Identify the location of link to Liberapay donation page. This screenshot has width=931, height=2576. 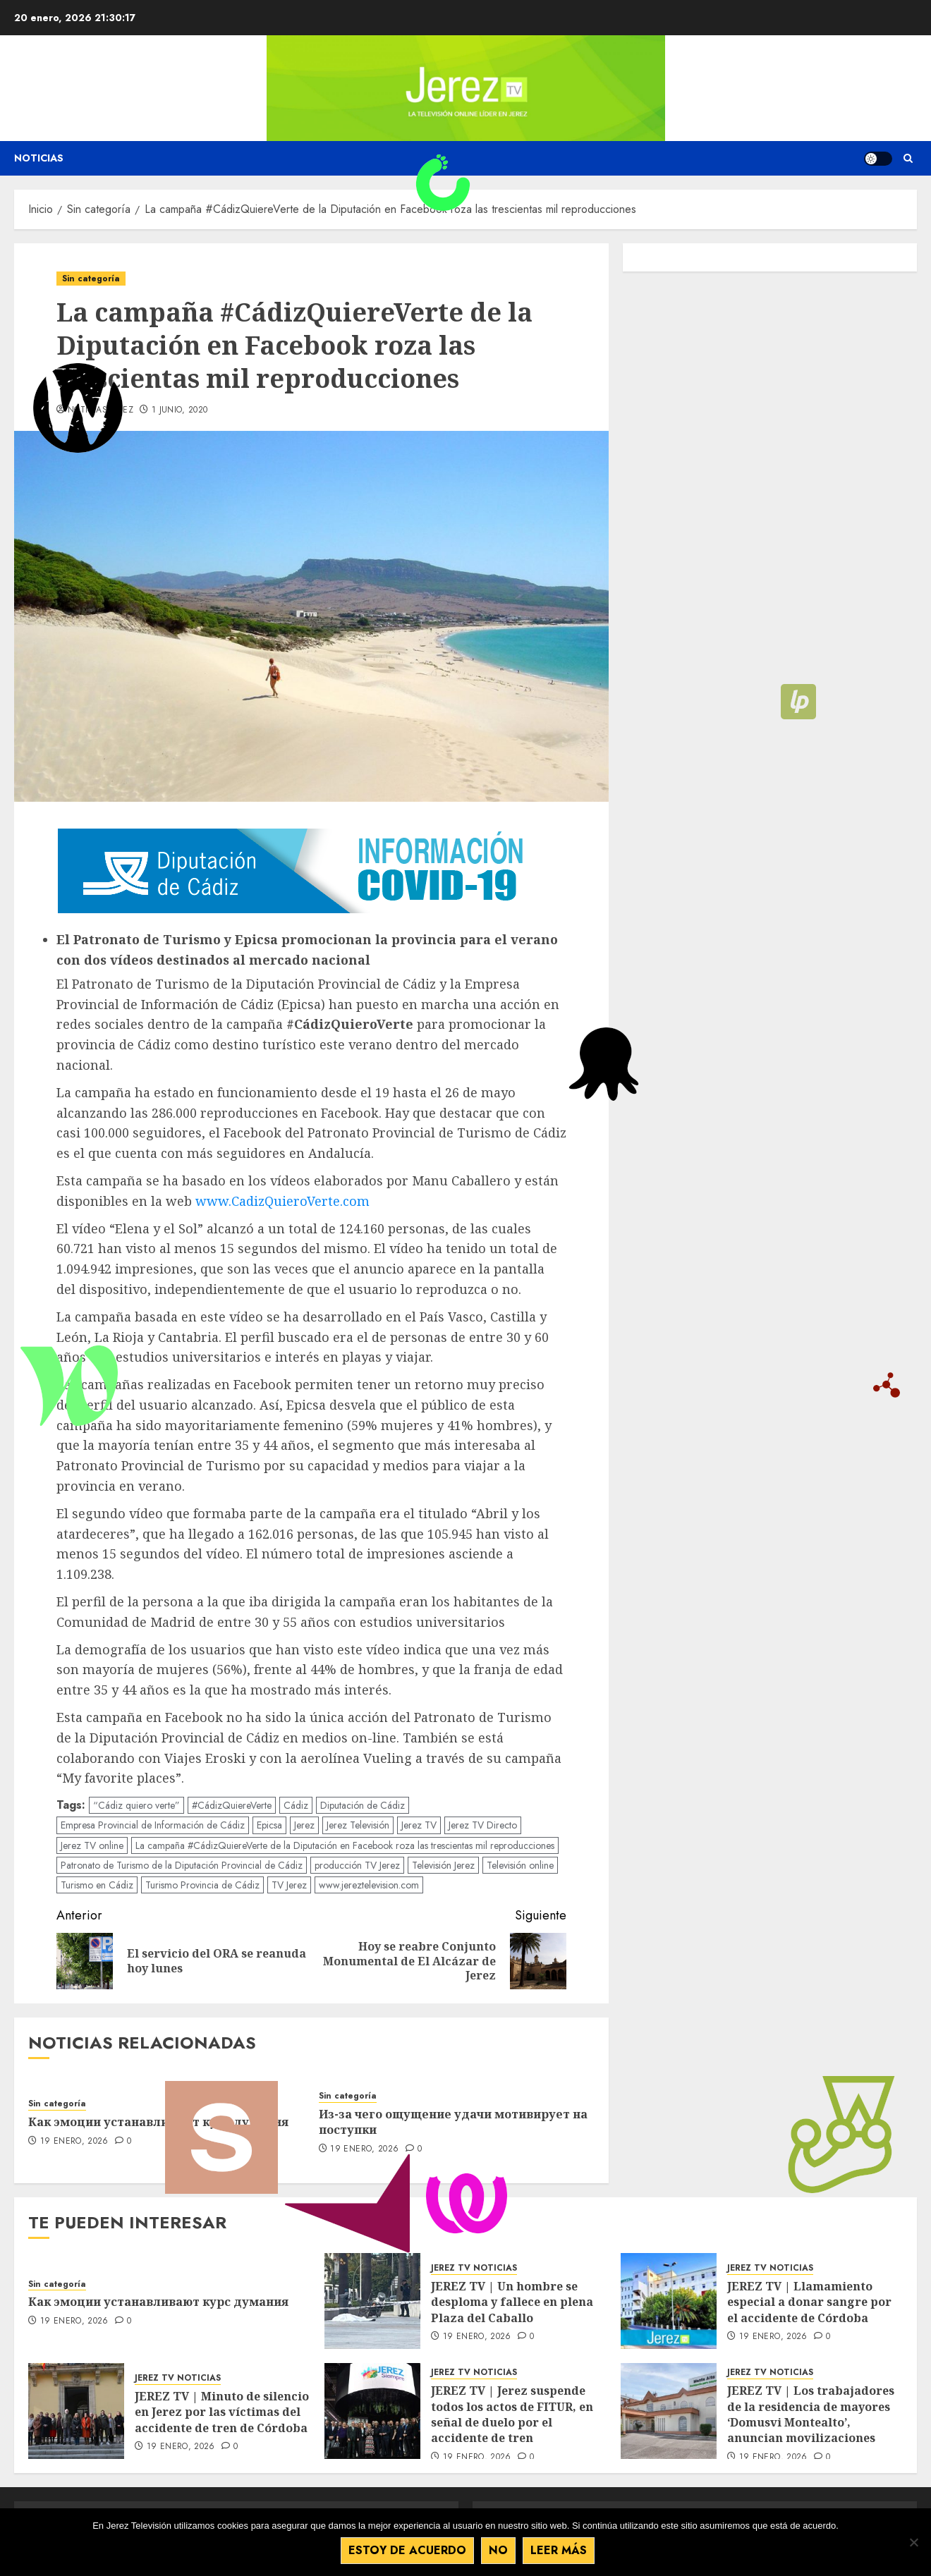
(798, 702).